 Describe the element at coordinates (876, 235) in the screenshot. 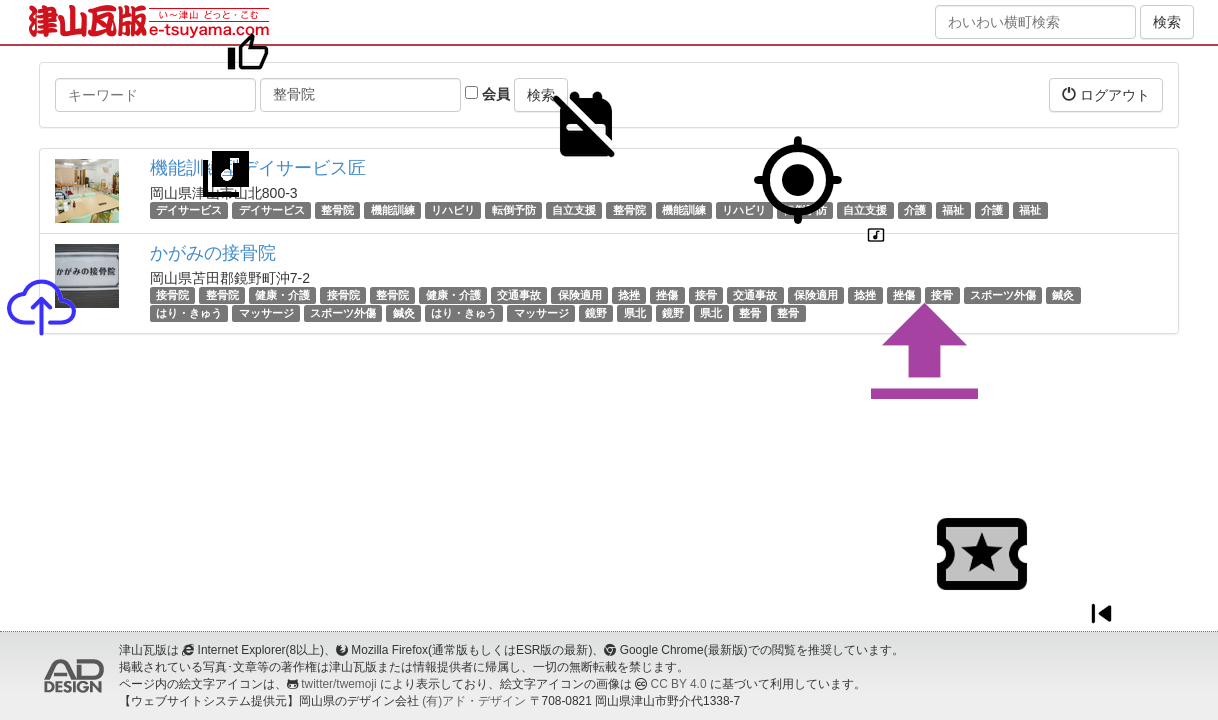

I see `play or browse music videos` at that location.